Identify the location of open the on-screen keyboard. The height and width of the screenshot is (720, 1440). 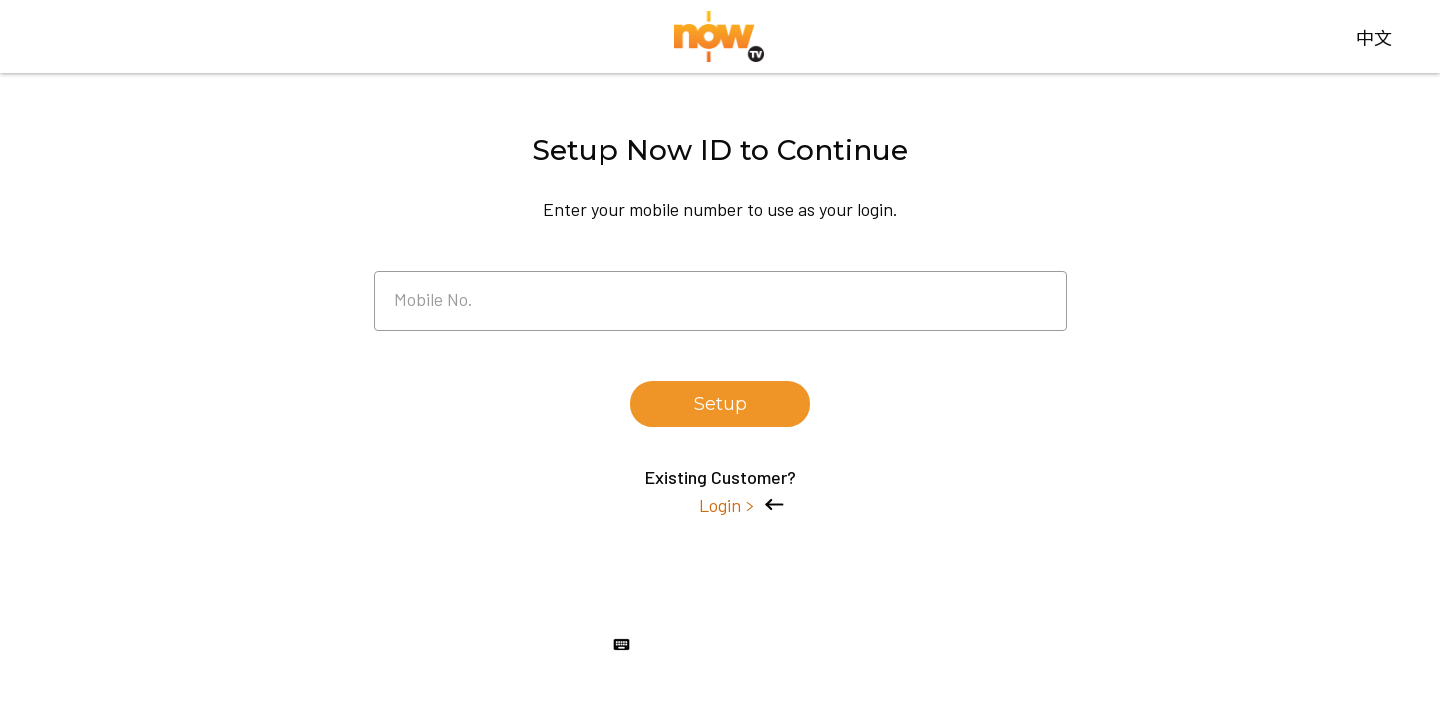
(621, 644).